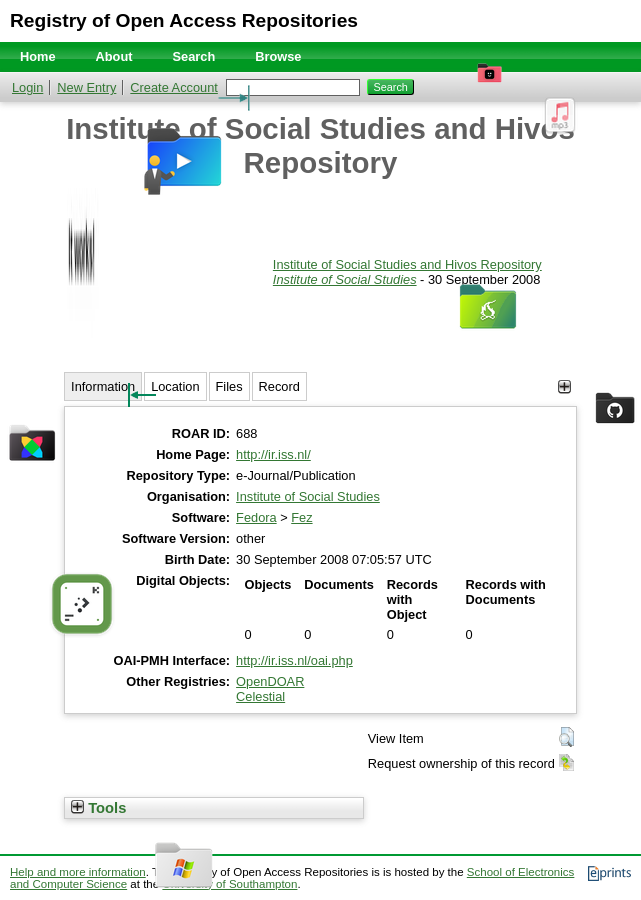  What do you see at coordinates (142, 395) in the screenshot?
I see `go to the first item in a list or sequence` at bounding box center [142, 395].